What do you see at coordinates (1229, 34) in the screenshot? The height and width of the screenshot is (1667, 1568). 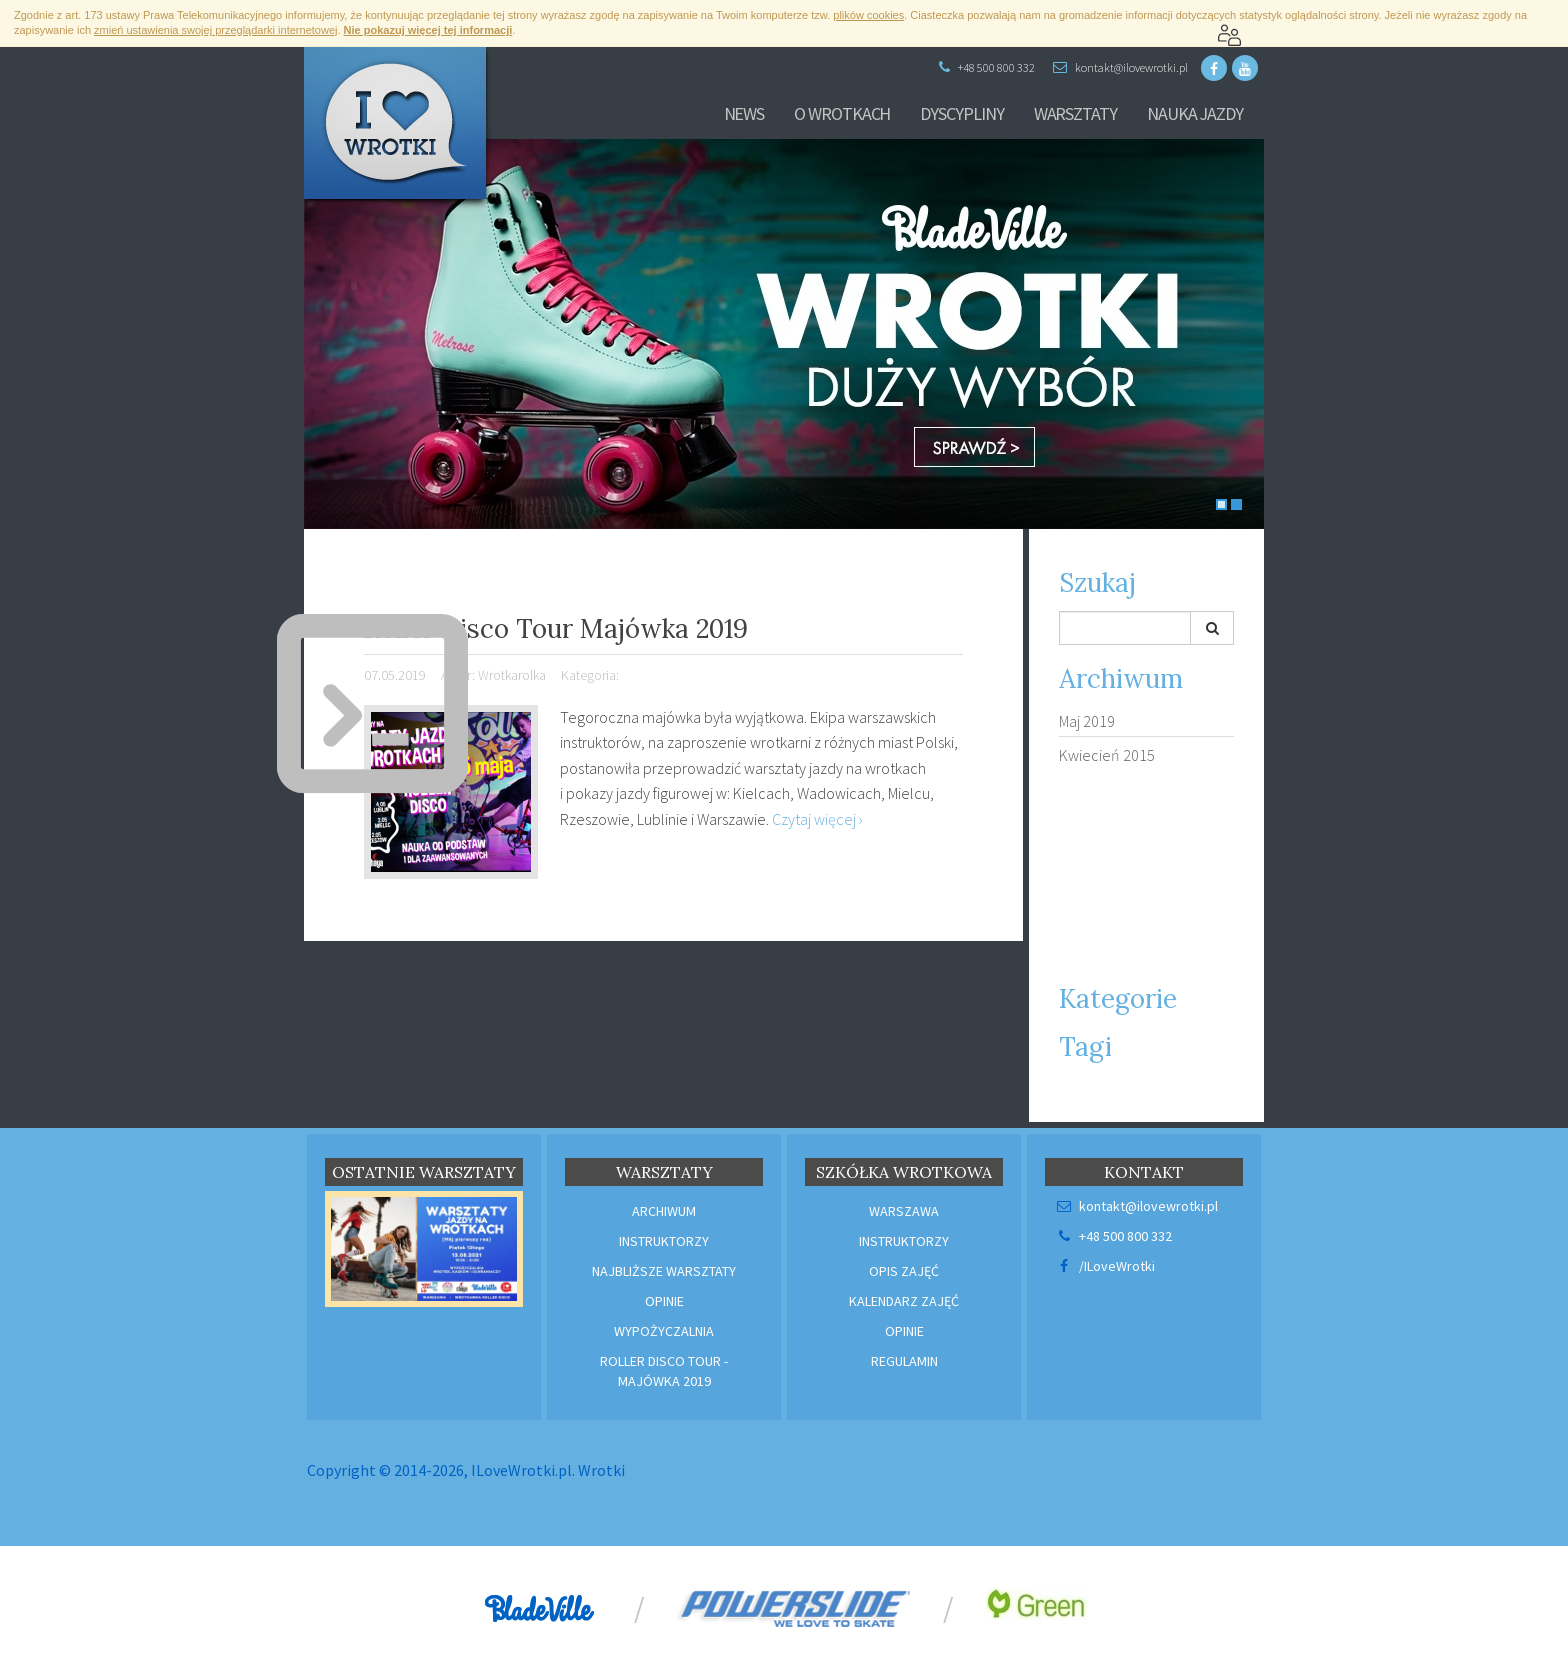 I see `access user account settings` at bounding box center [1229, 34].